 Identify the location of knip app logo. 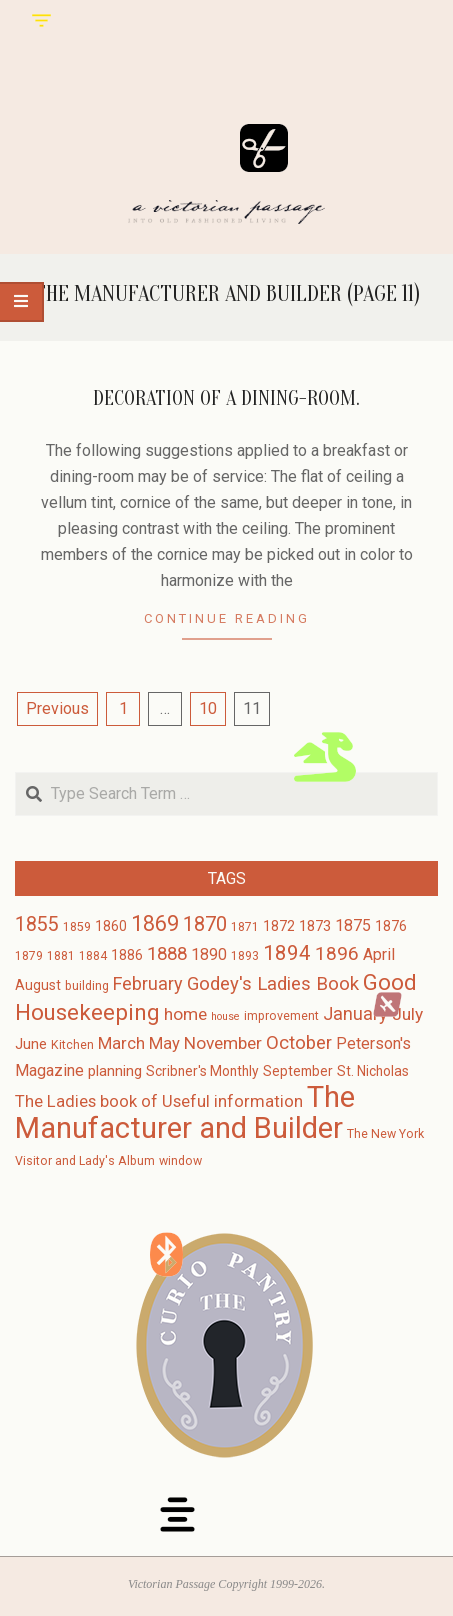
(264, 148).